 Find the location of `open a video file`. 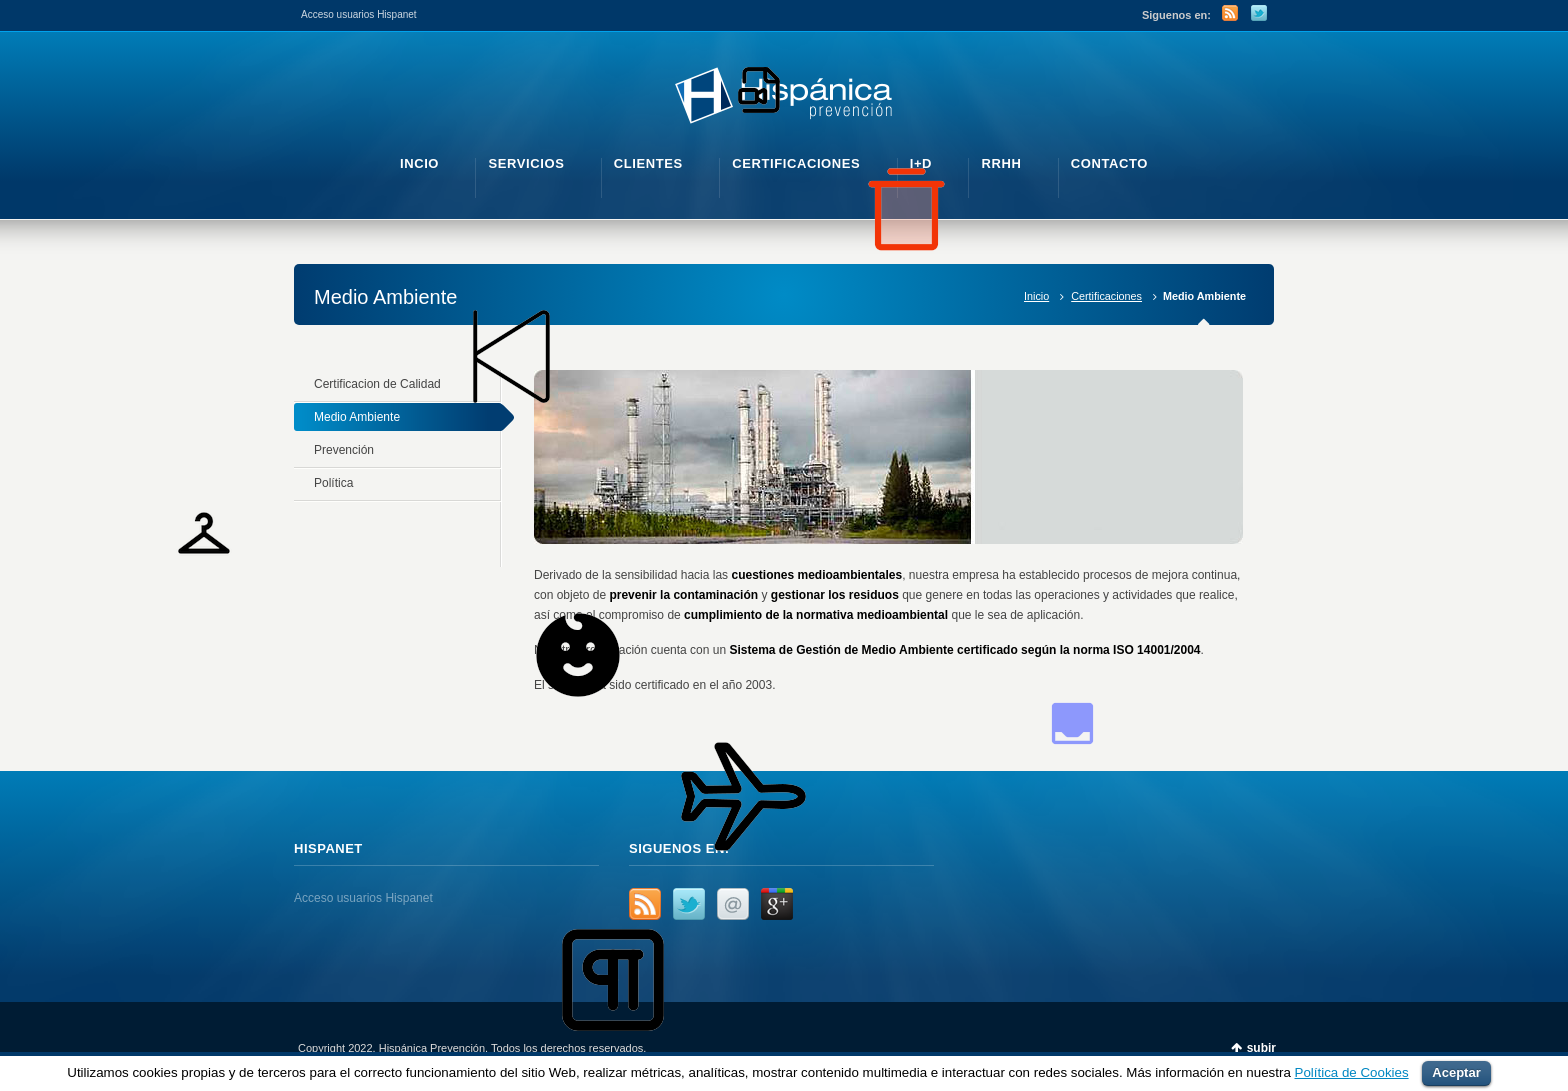

open a video file is located at coordinates (761, 90).